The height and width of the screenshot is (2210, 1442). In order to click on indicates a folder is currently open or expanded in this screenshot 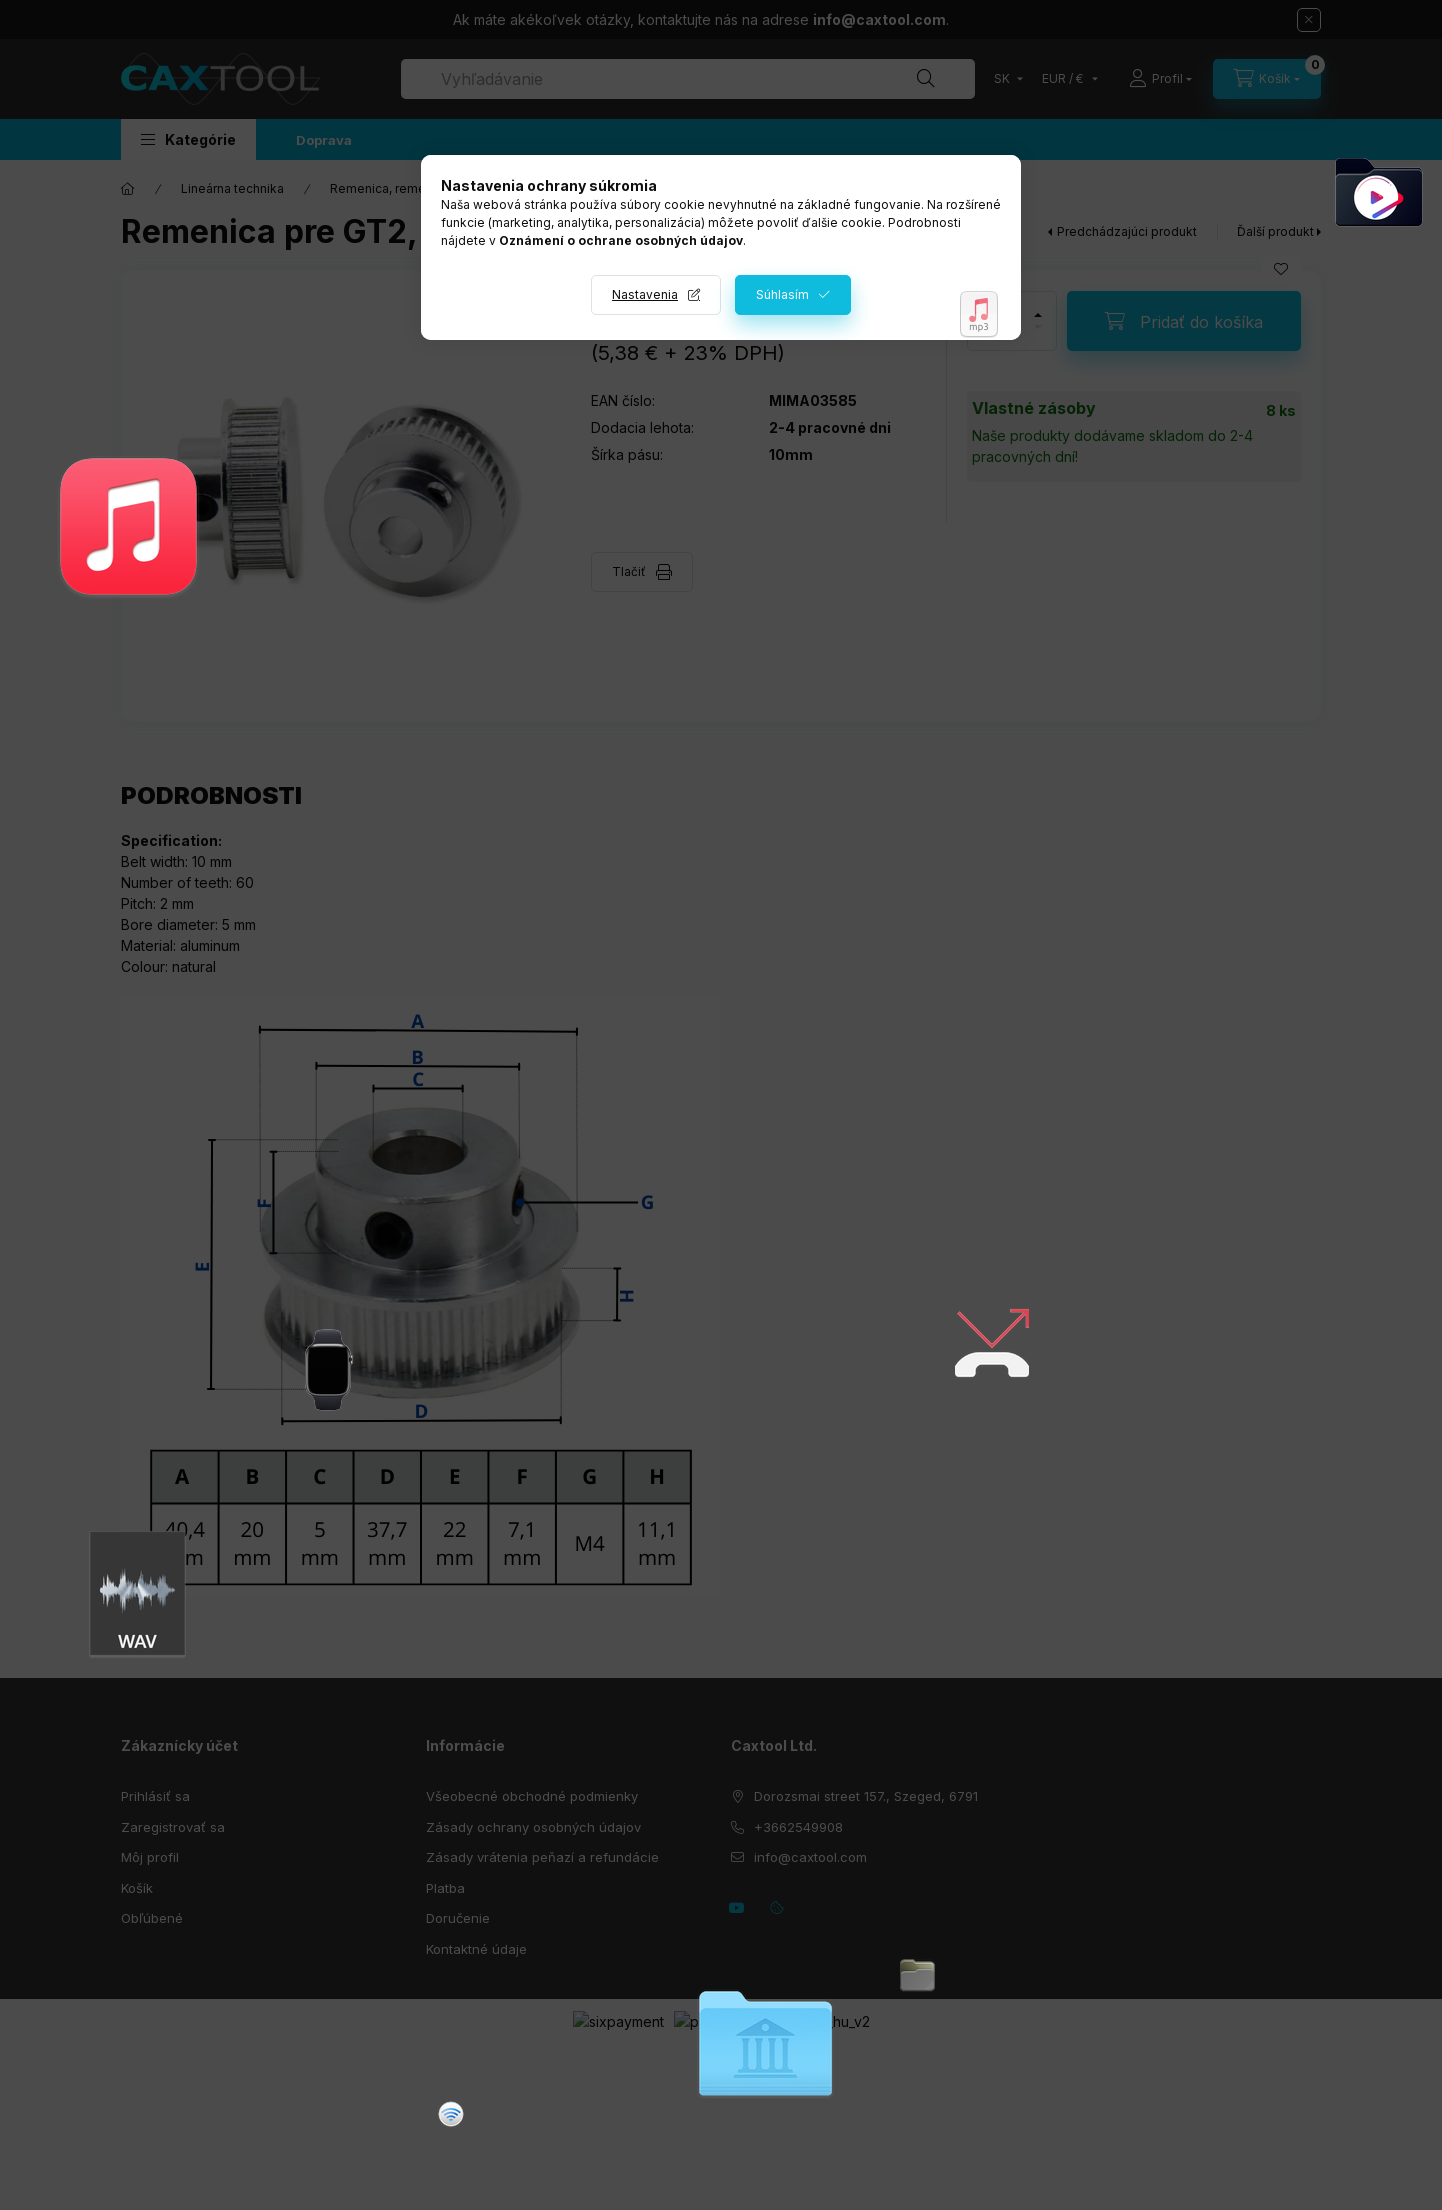, I will do `click(917, 1974)`.